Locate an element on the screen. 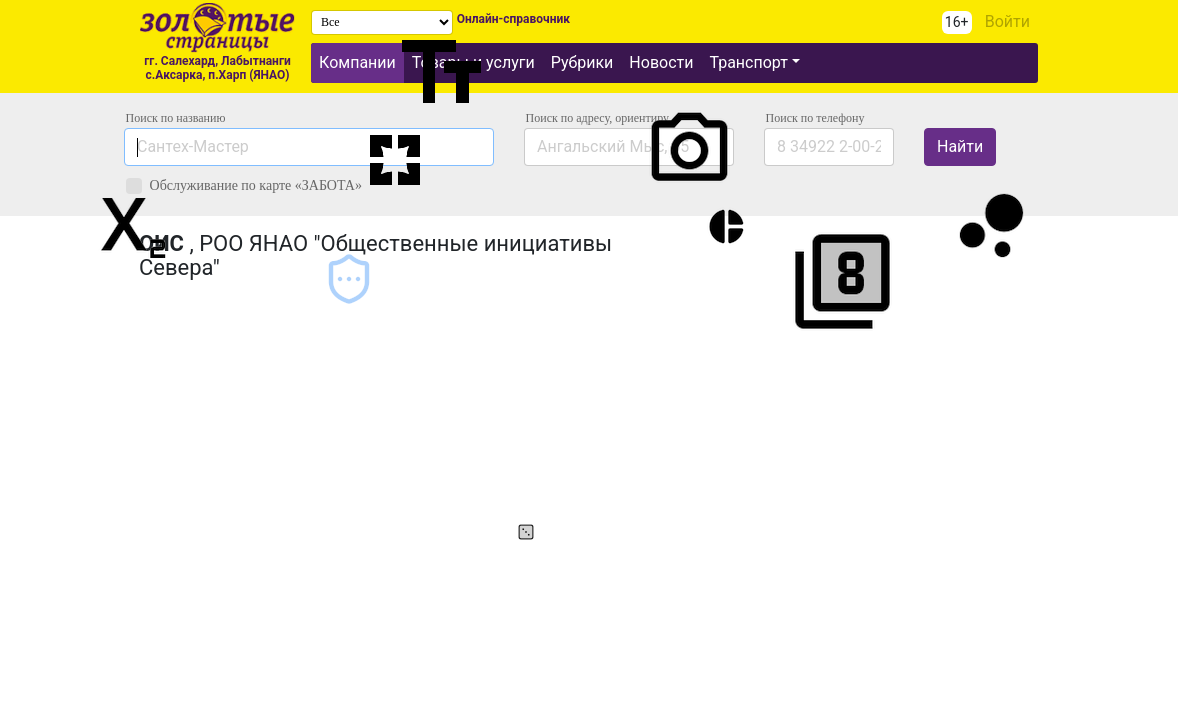 The image size is (1178, 720). format text as subscript is located at coordinates (124, 228).